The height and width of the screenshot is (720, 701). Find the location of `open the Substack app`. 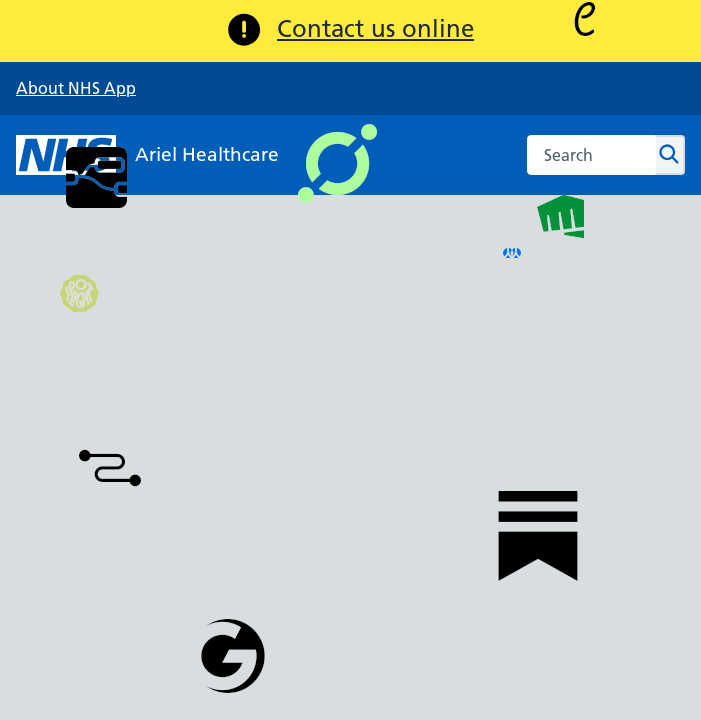

open the Substack app is located at coordinates (538, 536).